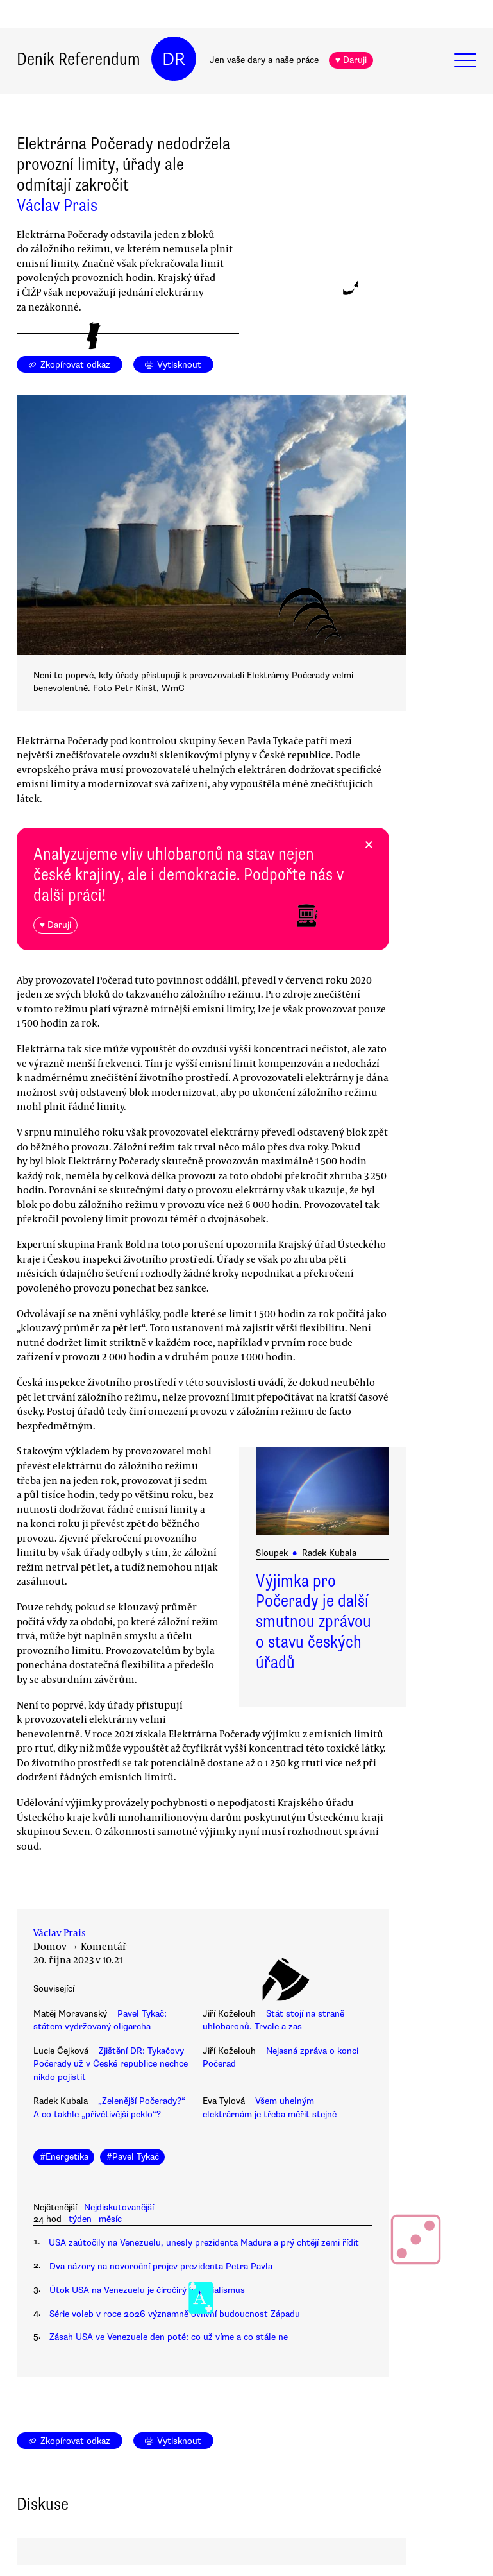 This screenshot has height=2576, width=493. What do you see at coordinates (201, 2298) in the screenshot?
I see `play a card game` at bounding box center [201, 2298].